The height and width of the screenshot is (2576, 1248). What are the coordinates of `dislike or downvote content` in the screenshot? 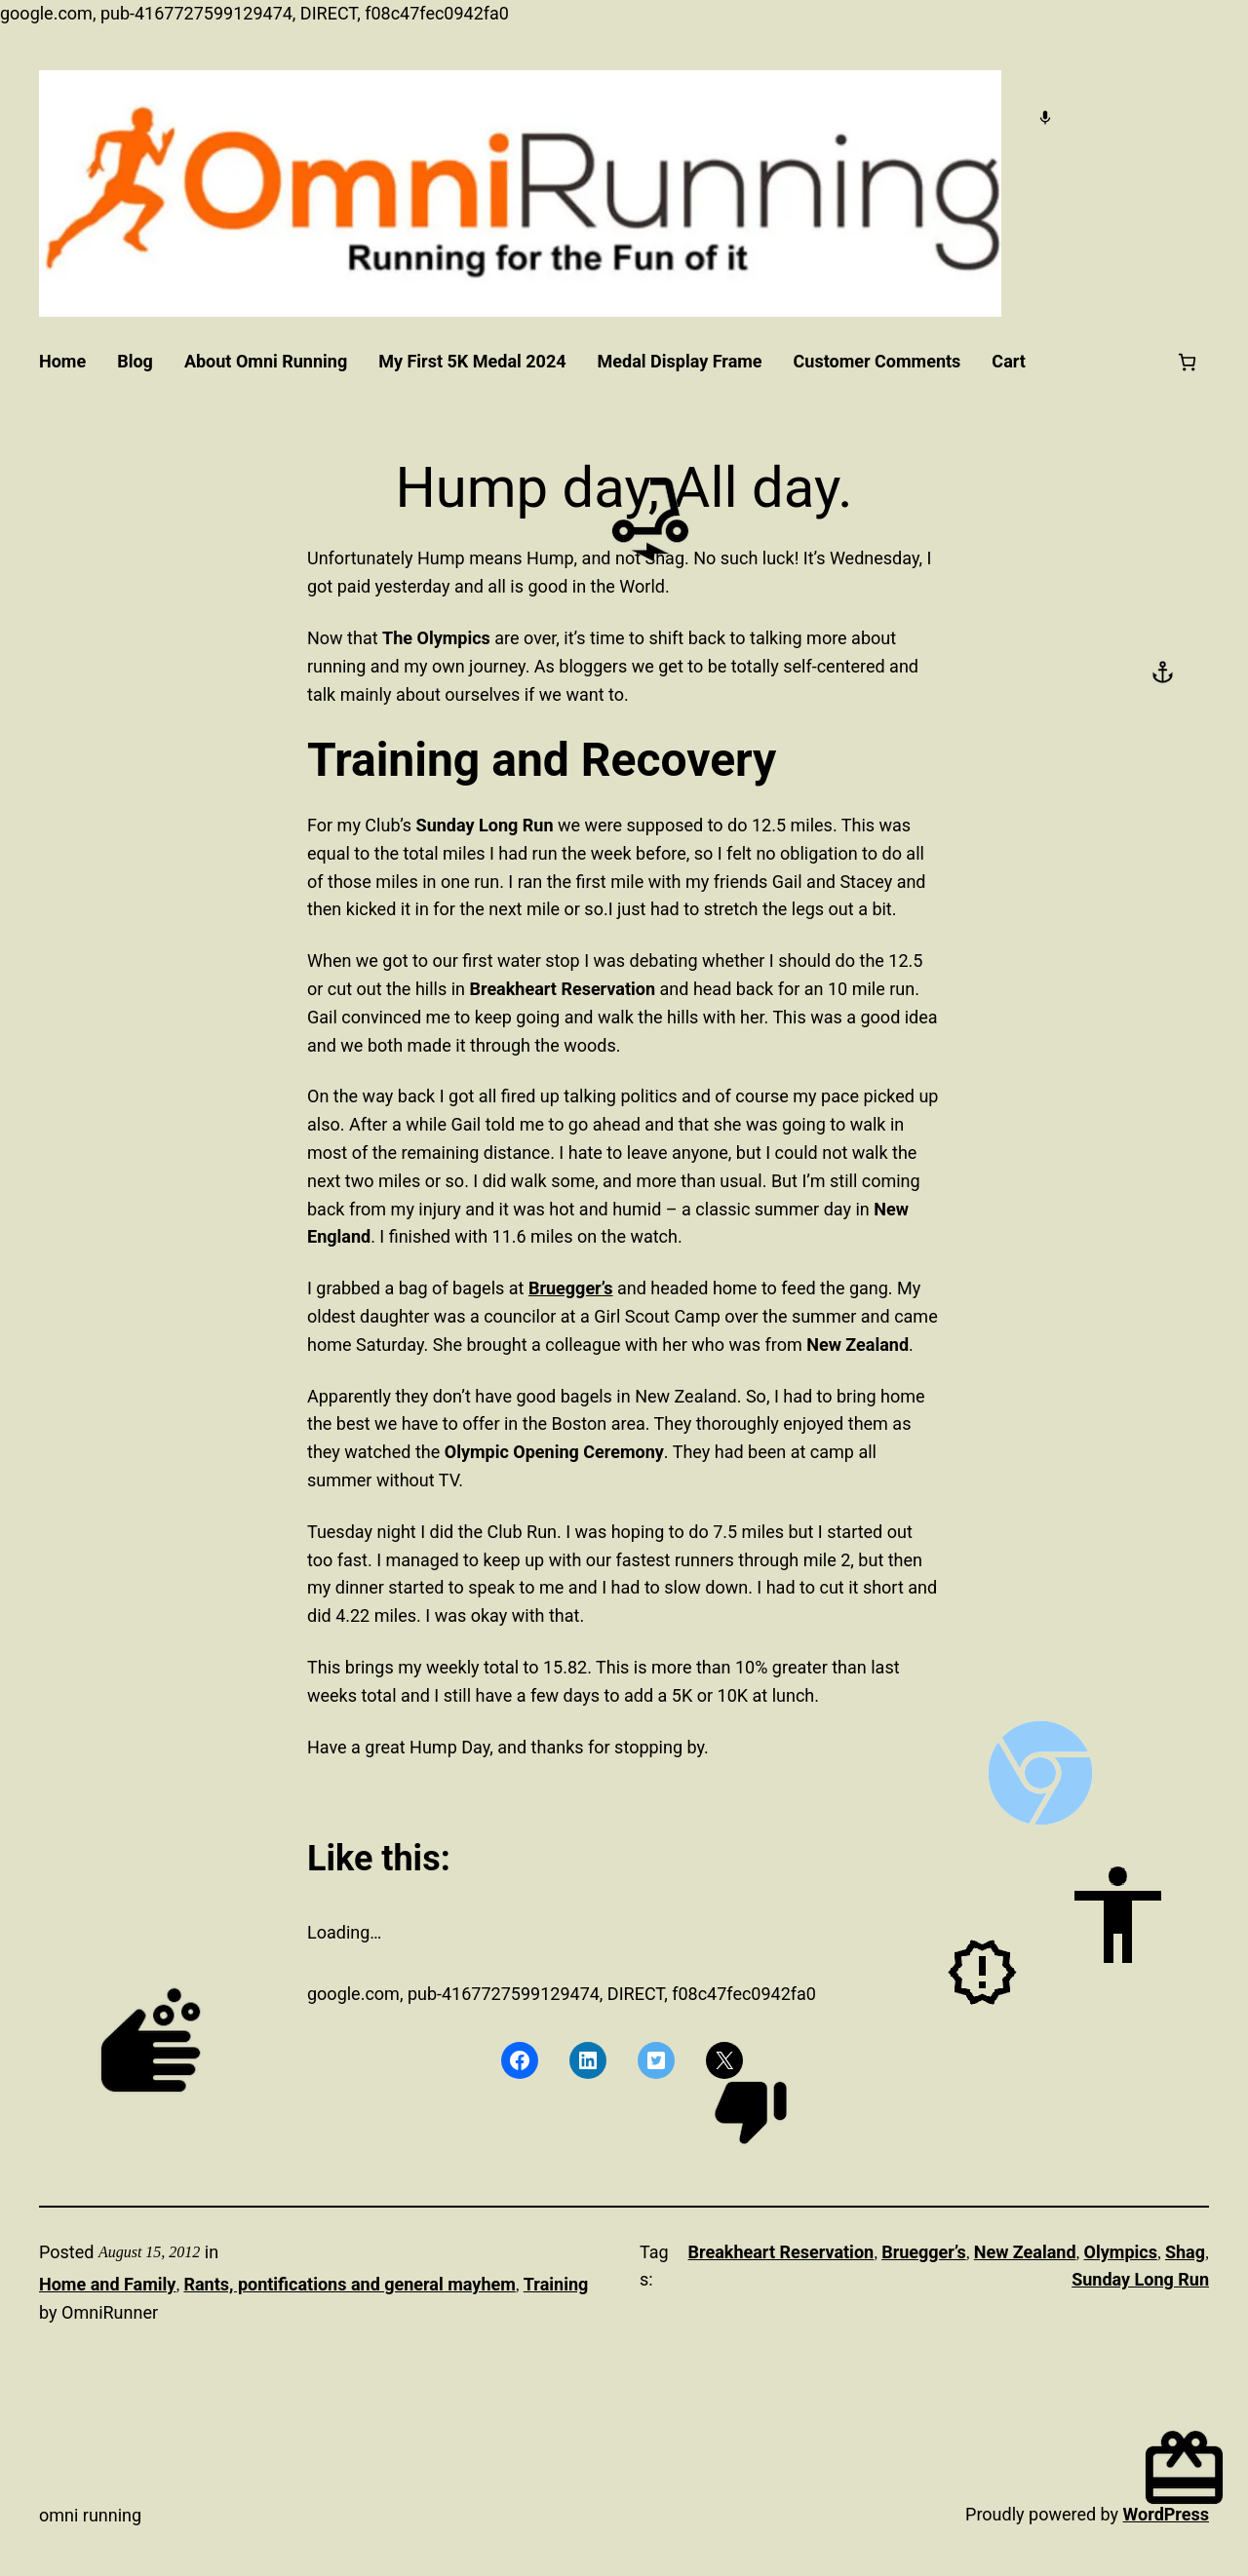 It's located at (751, 2110).